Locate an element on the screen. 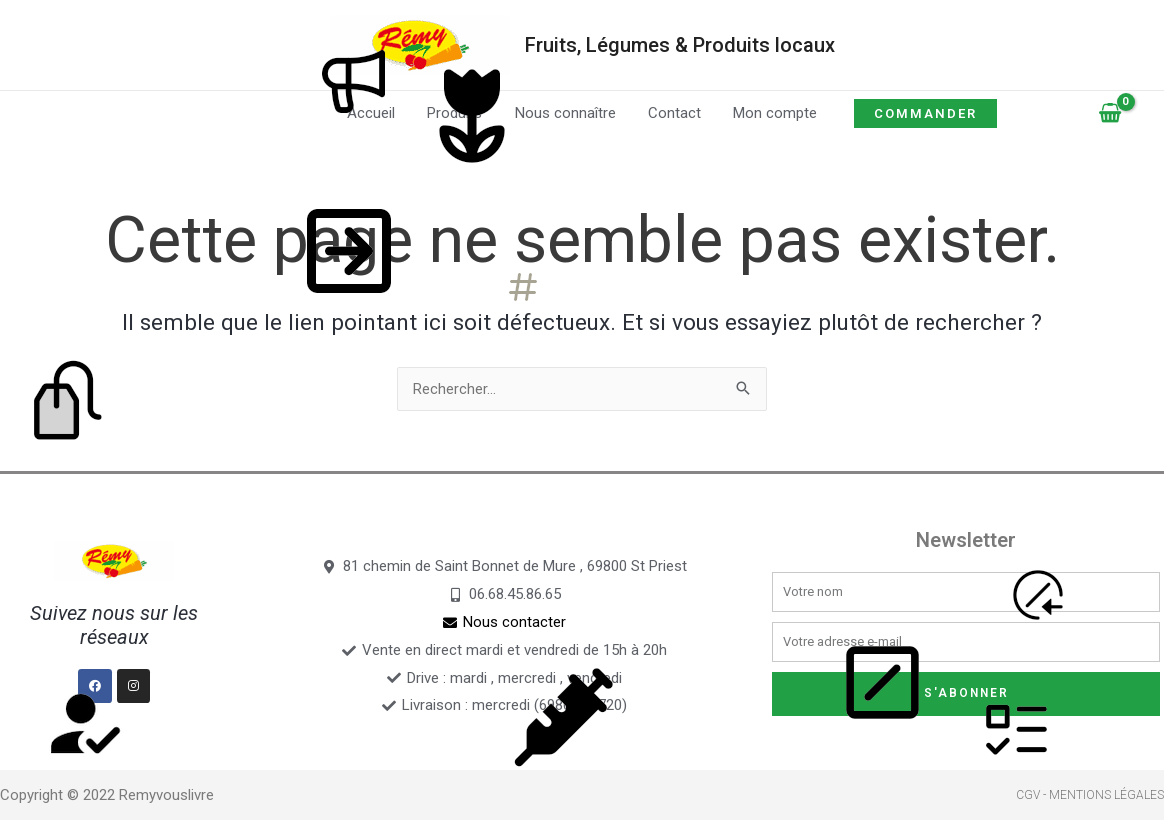  indicates a renamed file in a diff view is located at coordinates (349, 251).